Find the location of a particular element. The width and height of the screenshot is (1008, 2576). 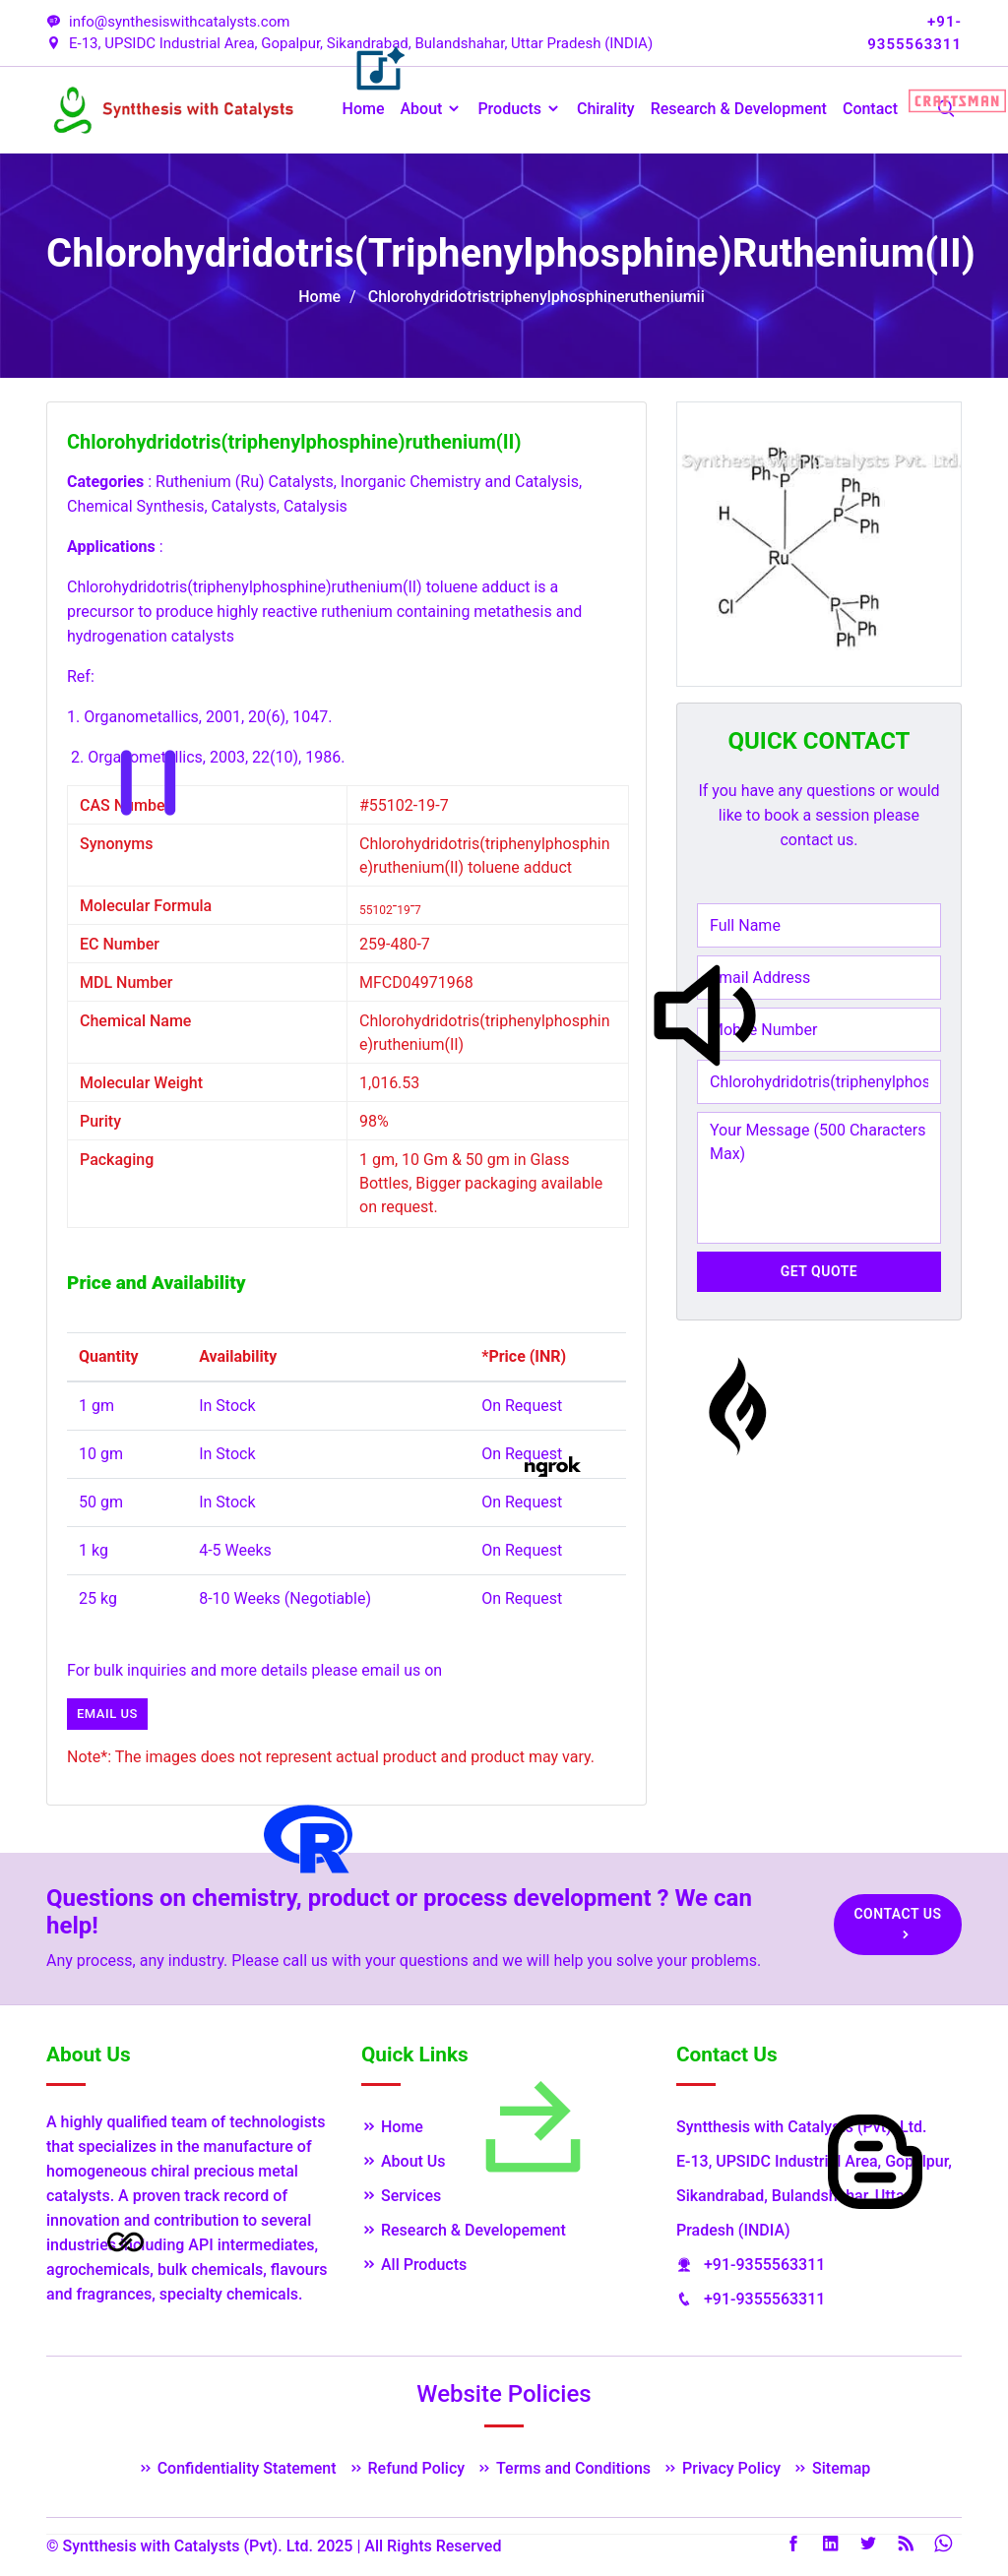

open Blogger app is located at coordinates (875, 2162).